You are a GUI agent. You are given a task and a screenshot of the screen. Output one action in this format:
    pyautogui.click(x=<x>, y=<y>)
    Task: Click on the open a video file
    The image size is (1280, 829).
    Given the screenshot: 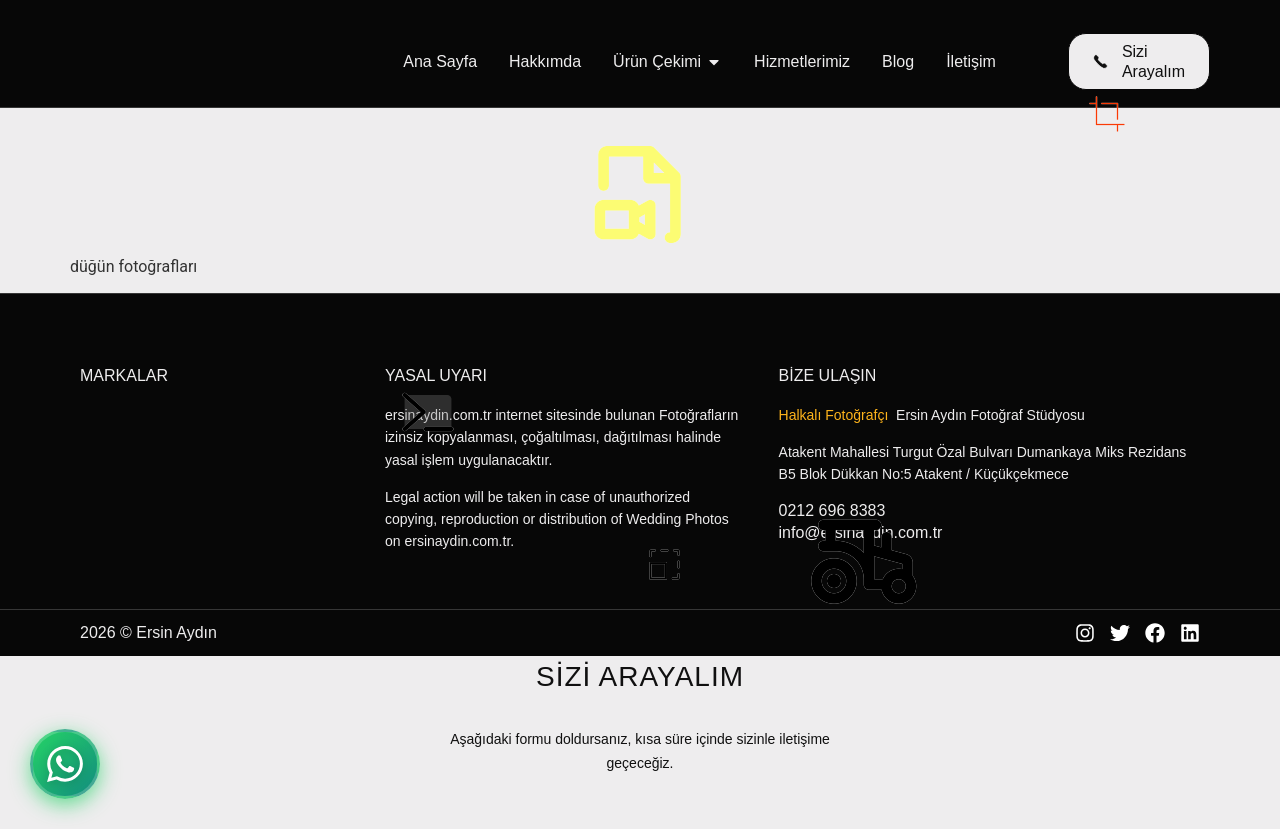 What is the action you would take?
    pyautogui.click(x=639, y=194)
    